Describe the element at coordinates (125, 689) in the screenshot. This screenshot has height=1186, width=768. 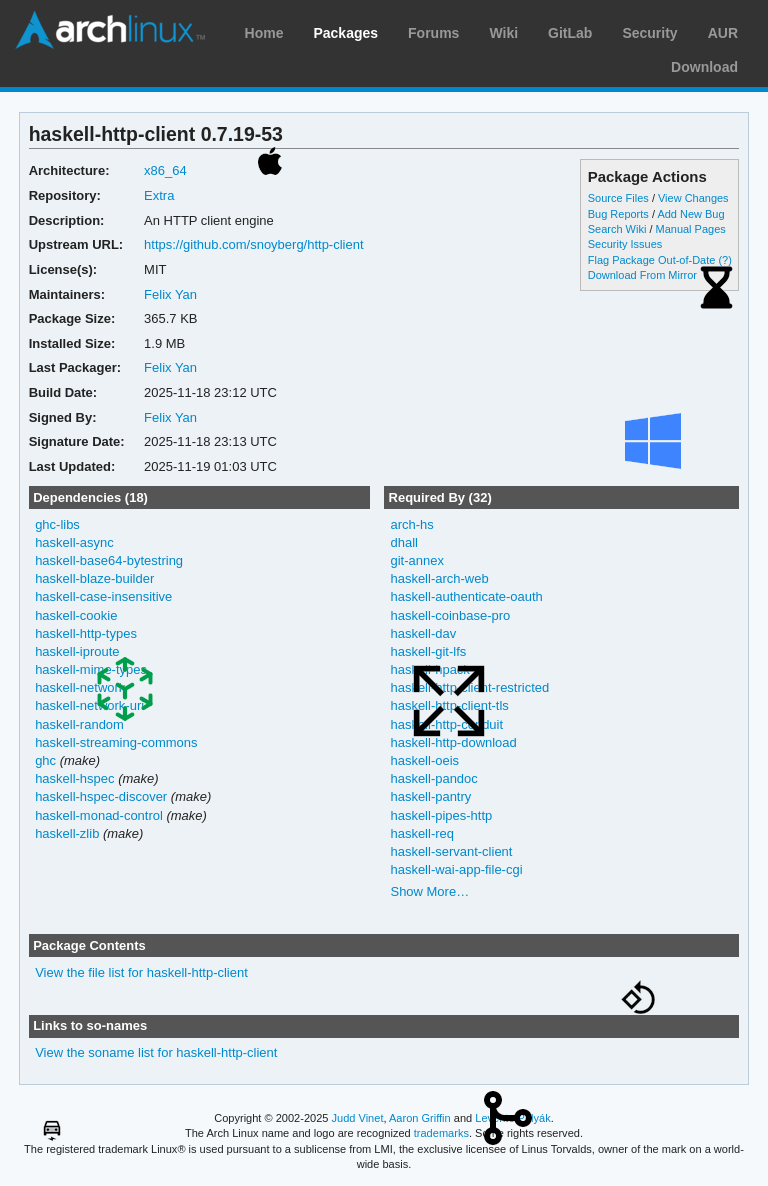
I see `access apple AR features or settings` at that location.